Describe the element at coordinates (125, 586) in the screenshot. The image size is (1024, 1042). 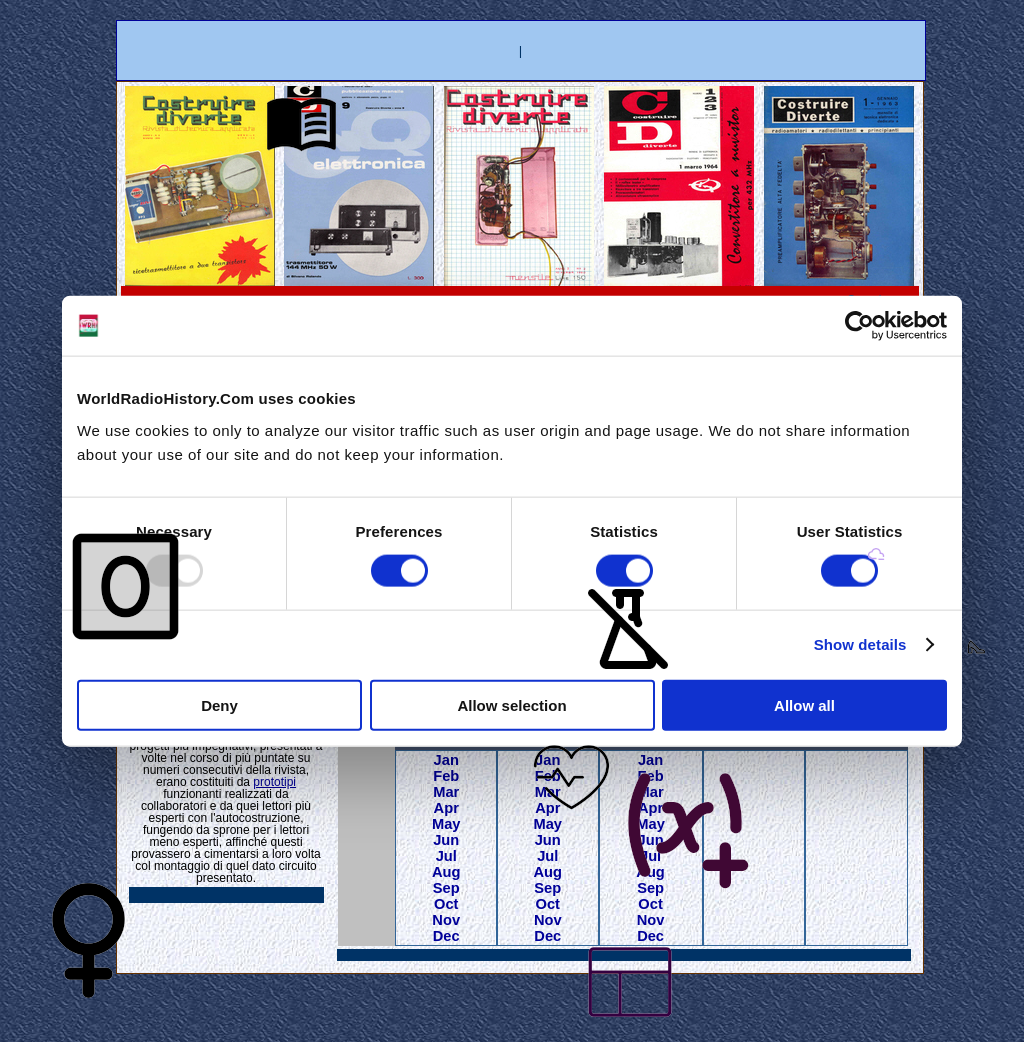
I see `indicates the number zero in a numeric input or display` at that location.